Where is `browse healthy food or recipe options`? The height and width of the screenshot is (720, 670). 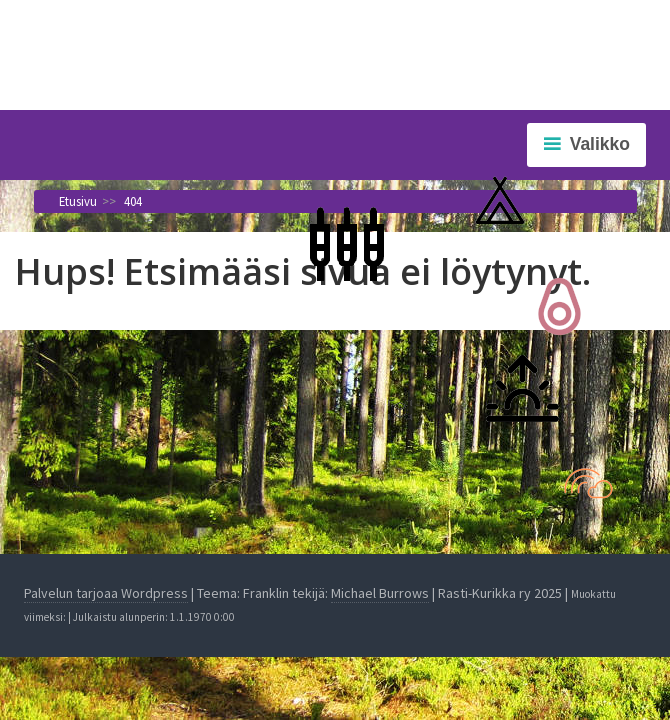
browse healthy food or recipe options is located at coordinates (559, 306).